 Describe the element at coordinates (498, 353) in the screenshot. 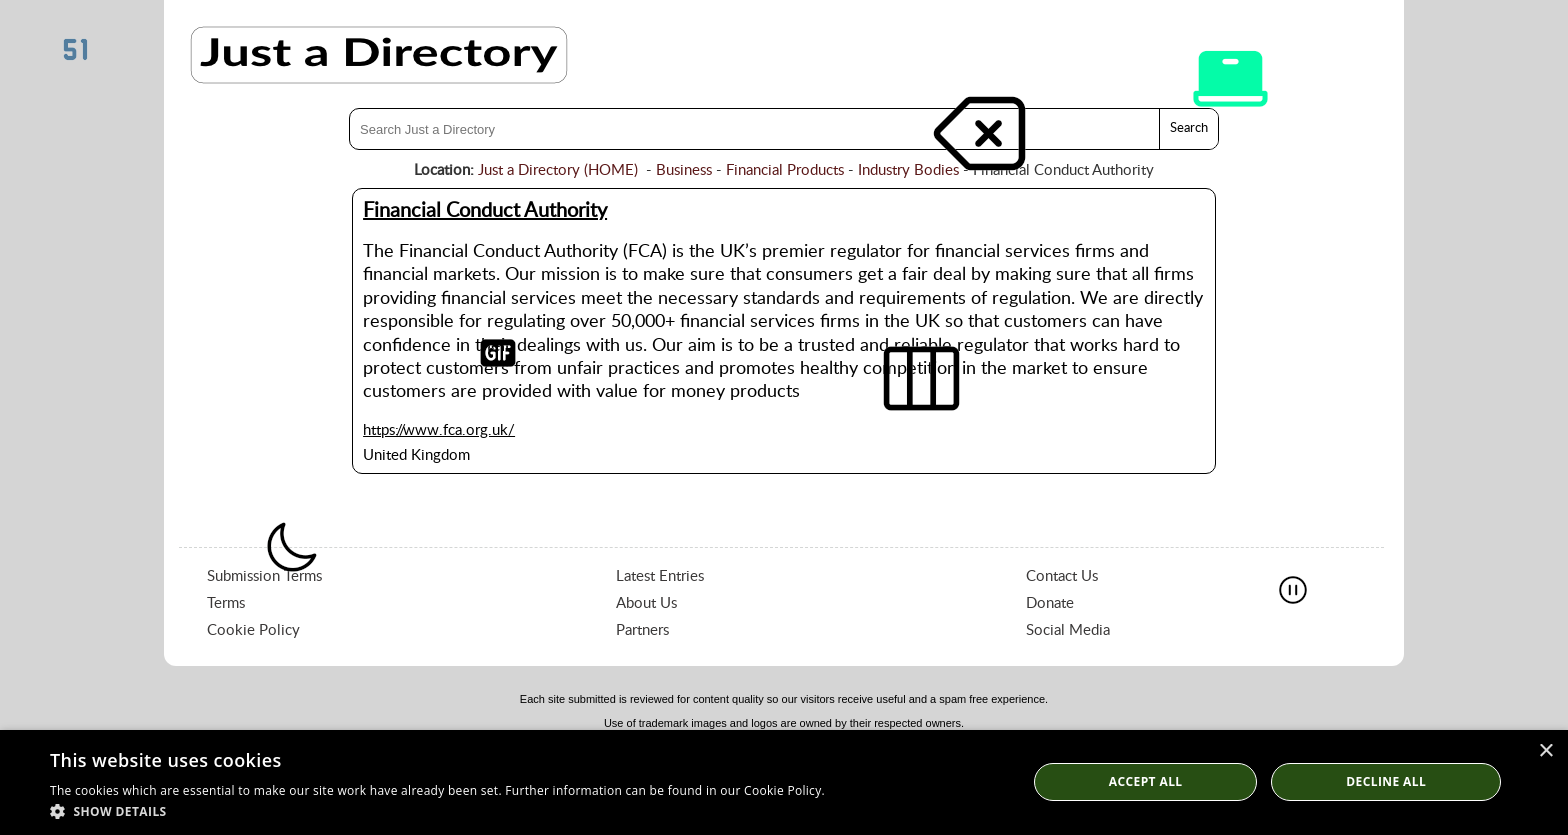

I see `insert a GIF into your message` at that location.